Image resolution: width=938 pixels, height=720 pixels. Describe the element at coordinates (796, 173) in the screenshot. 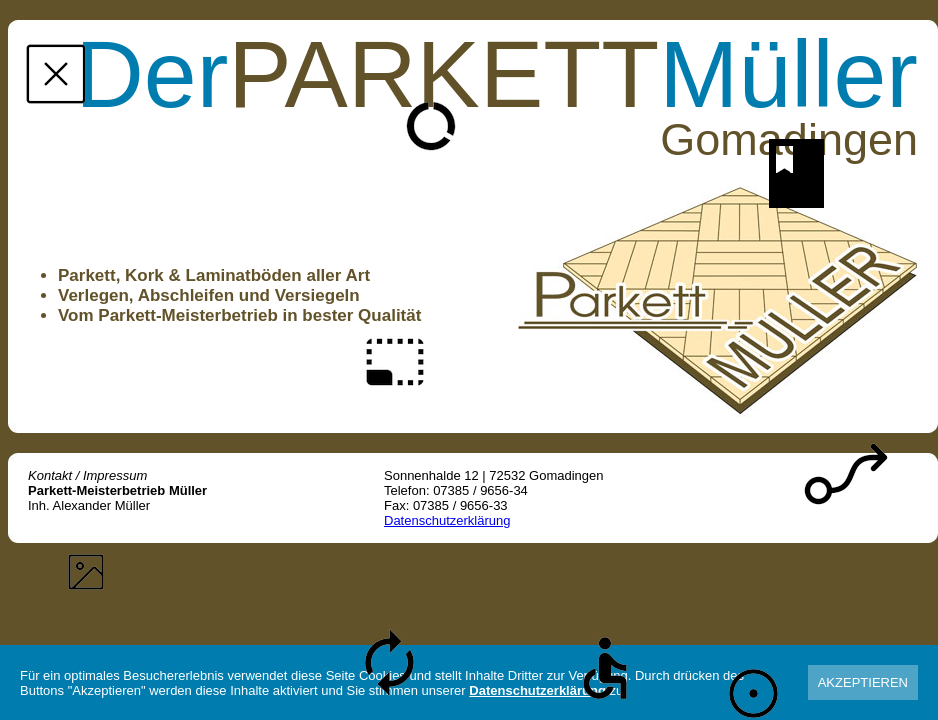

I see `access your classes or courses` at that location.